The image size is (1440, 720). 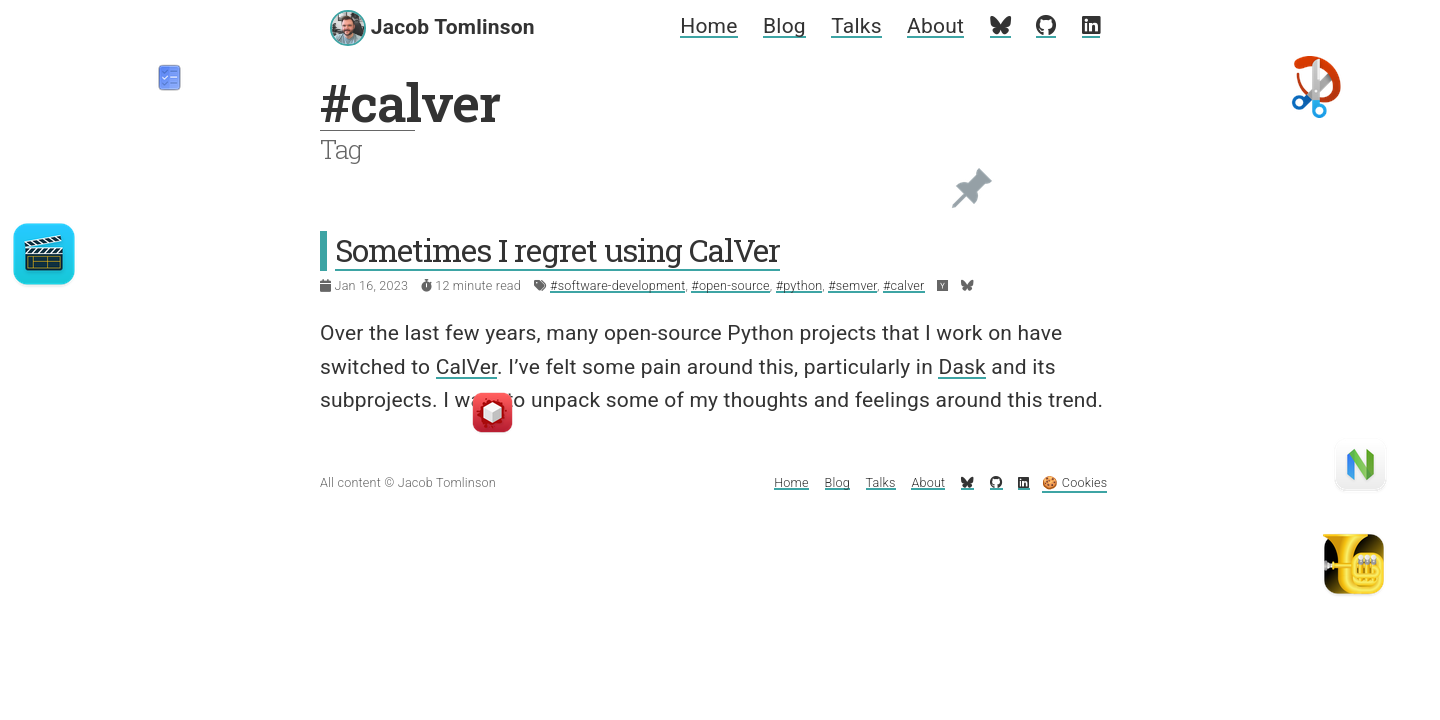 What do you see at coordinates (492, 412) in the screenshot?
I see `launch assaultcube game` at bounding box center [492, 412].